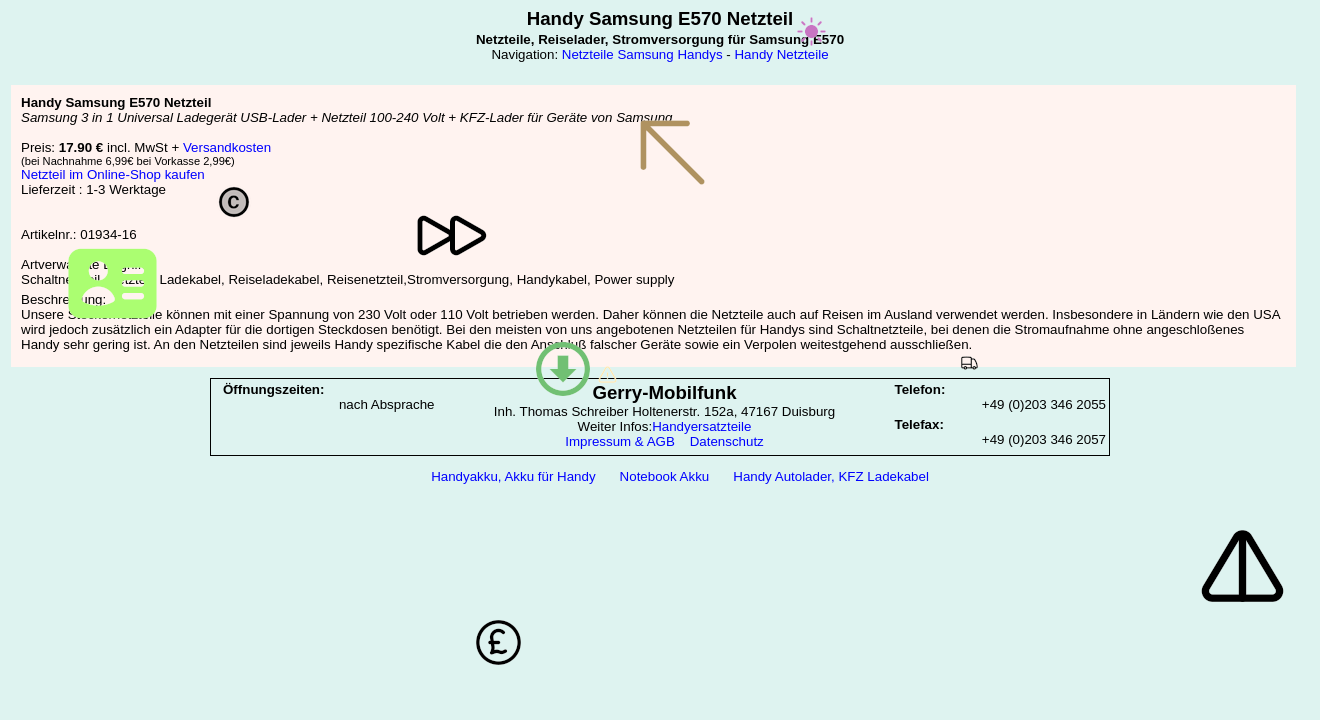  What do you see at coordinates (563, 369) in the screenshot?
I see `download a file or content` at bounding box center [563, 369].